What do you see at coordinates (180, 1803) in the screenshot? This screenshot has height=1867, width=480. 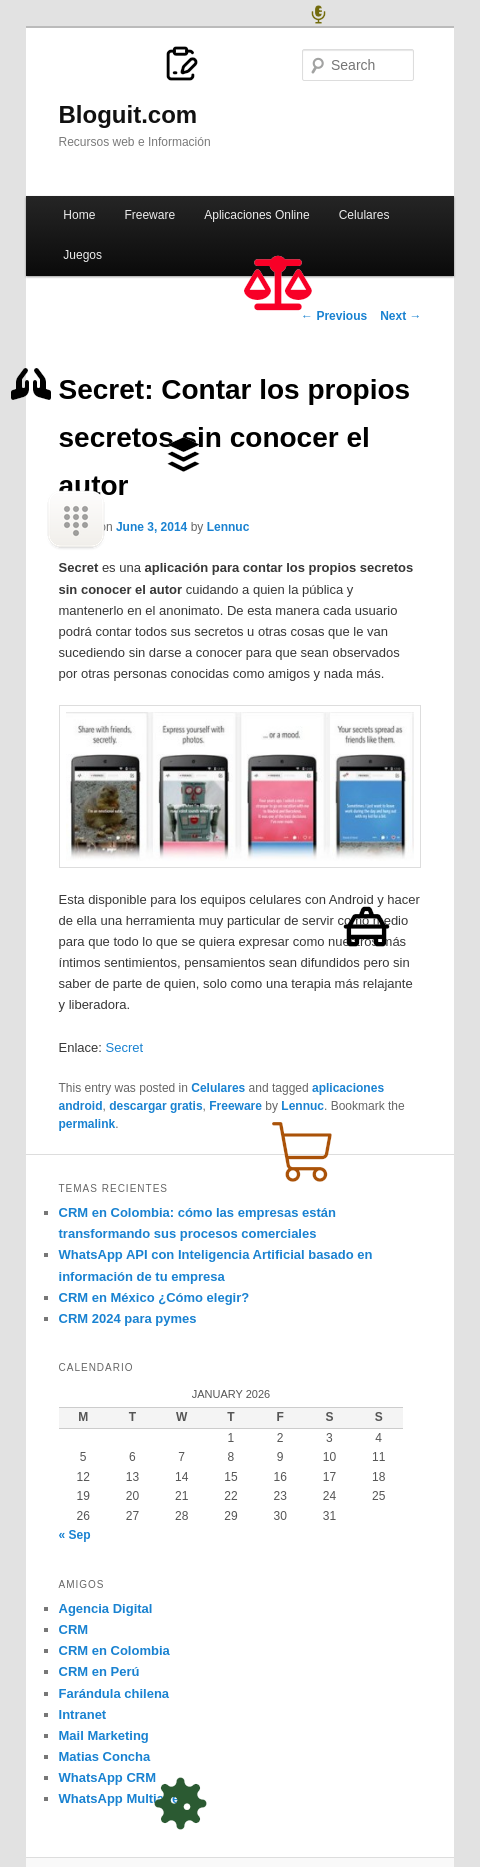 I see `indicates a virus or malware threat detected` at bounding box center [180, 1803].